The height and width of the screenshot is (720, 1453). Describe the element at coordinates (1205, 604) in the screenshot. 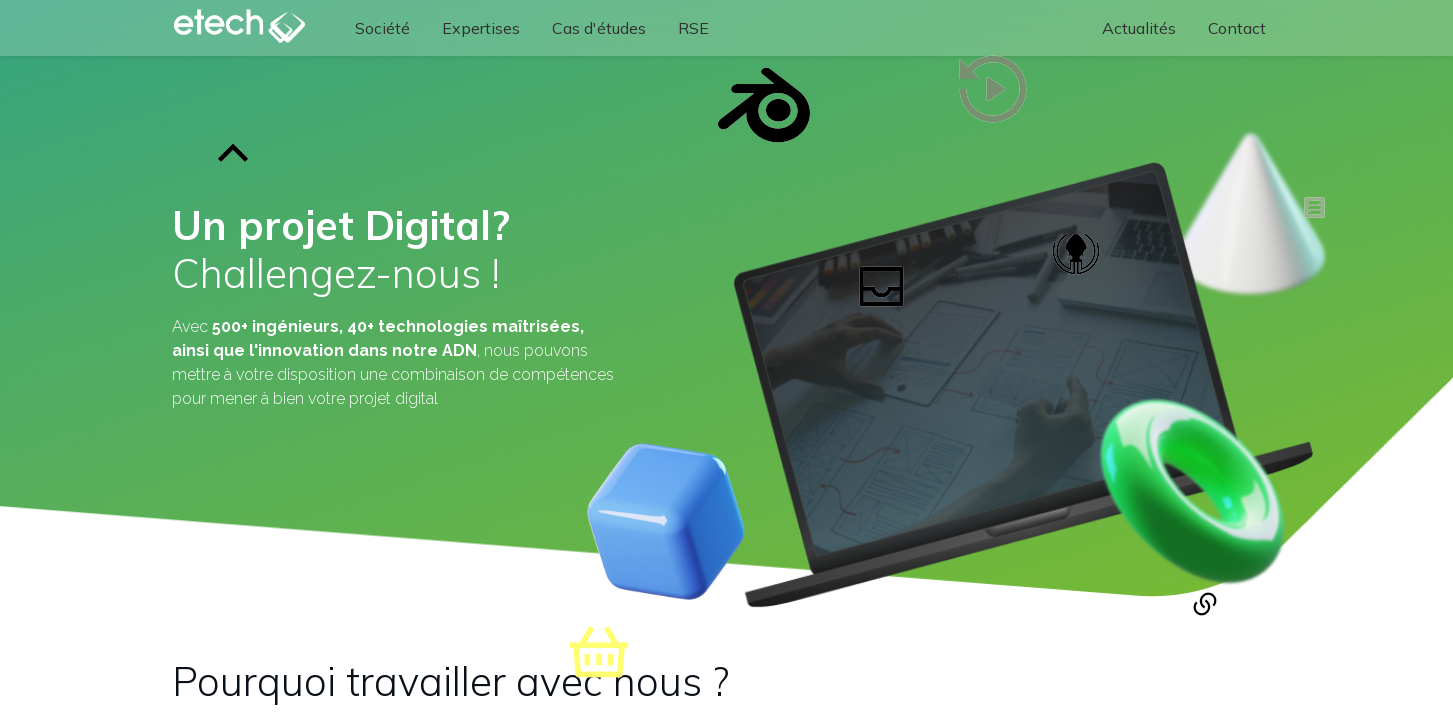

I see `view linked items or connections` at that location.